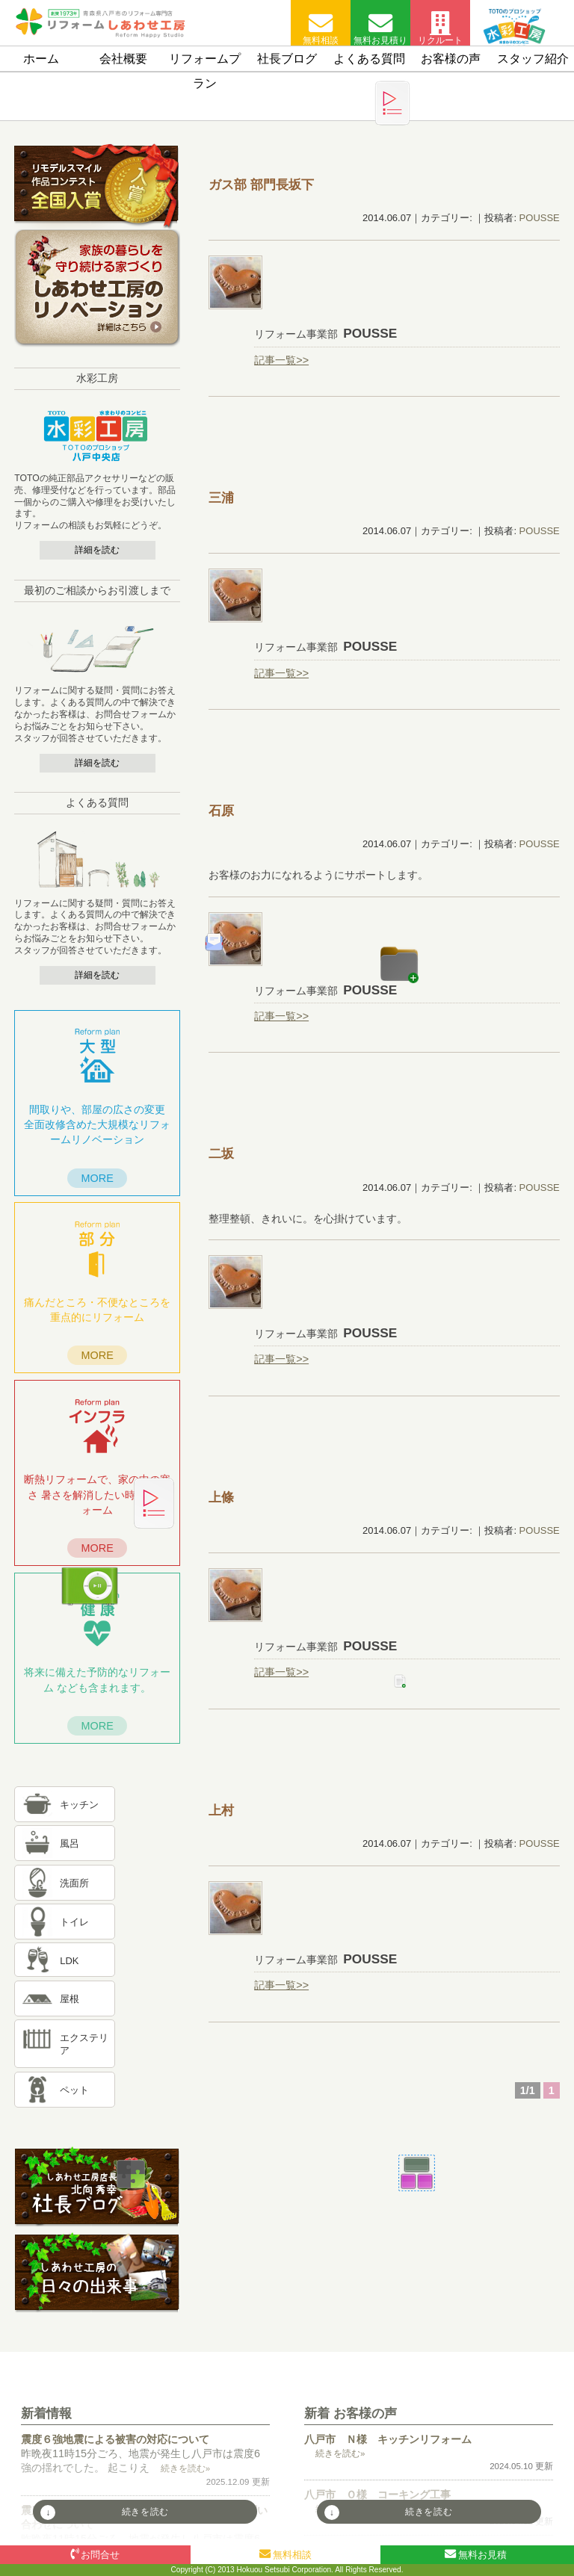 This screenshot has height=2576, width=574. I want to click on open gnome shell extensions manager, so click(131, 2174).